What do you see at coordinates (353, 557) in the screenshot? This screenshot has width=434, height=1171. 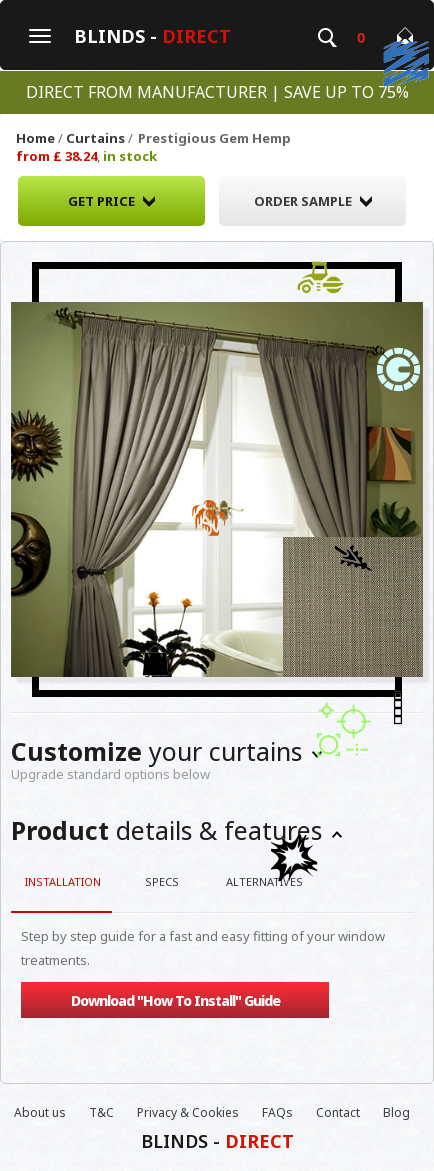 I see `select arrow or projectile weapon type` at bounding box center [353, 557].